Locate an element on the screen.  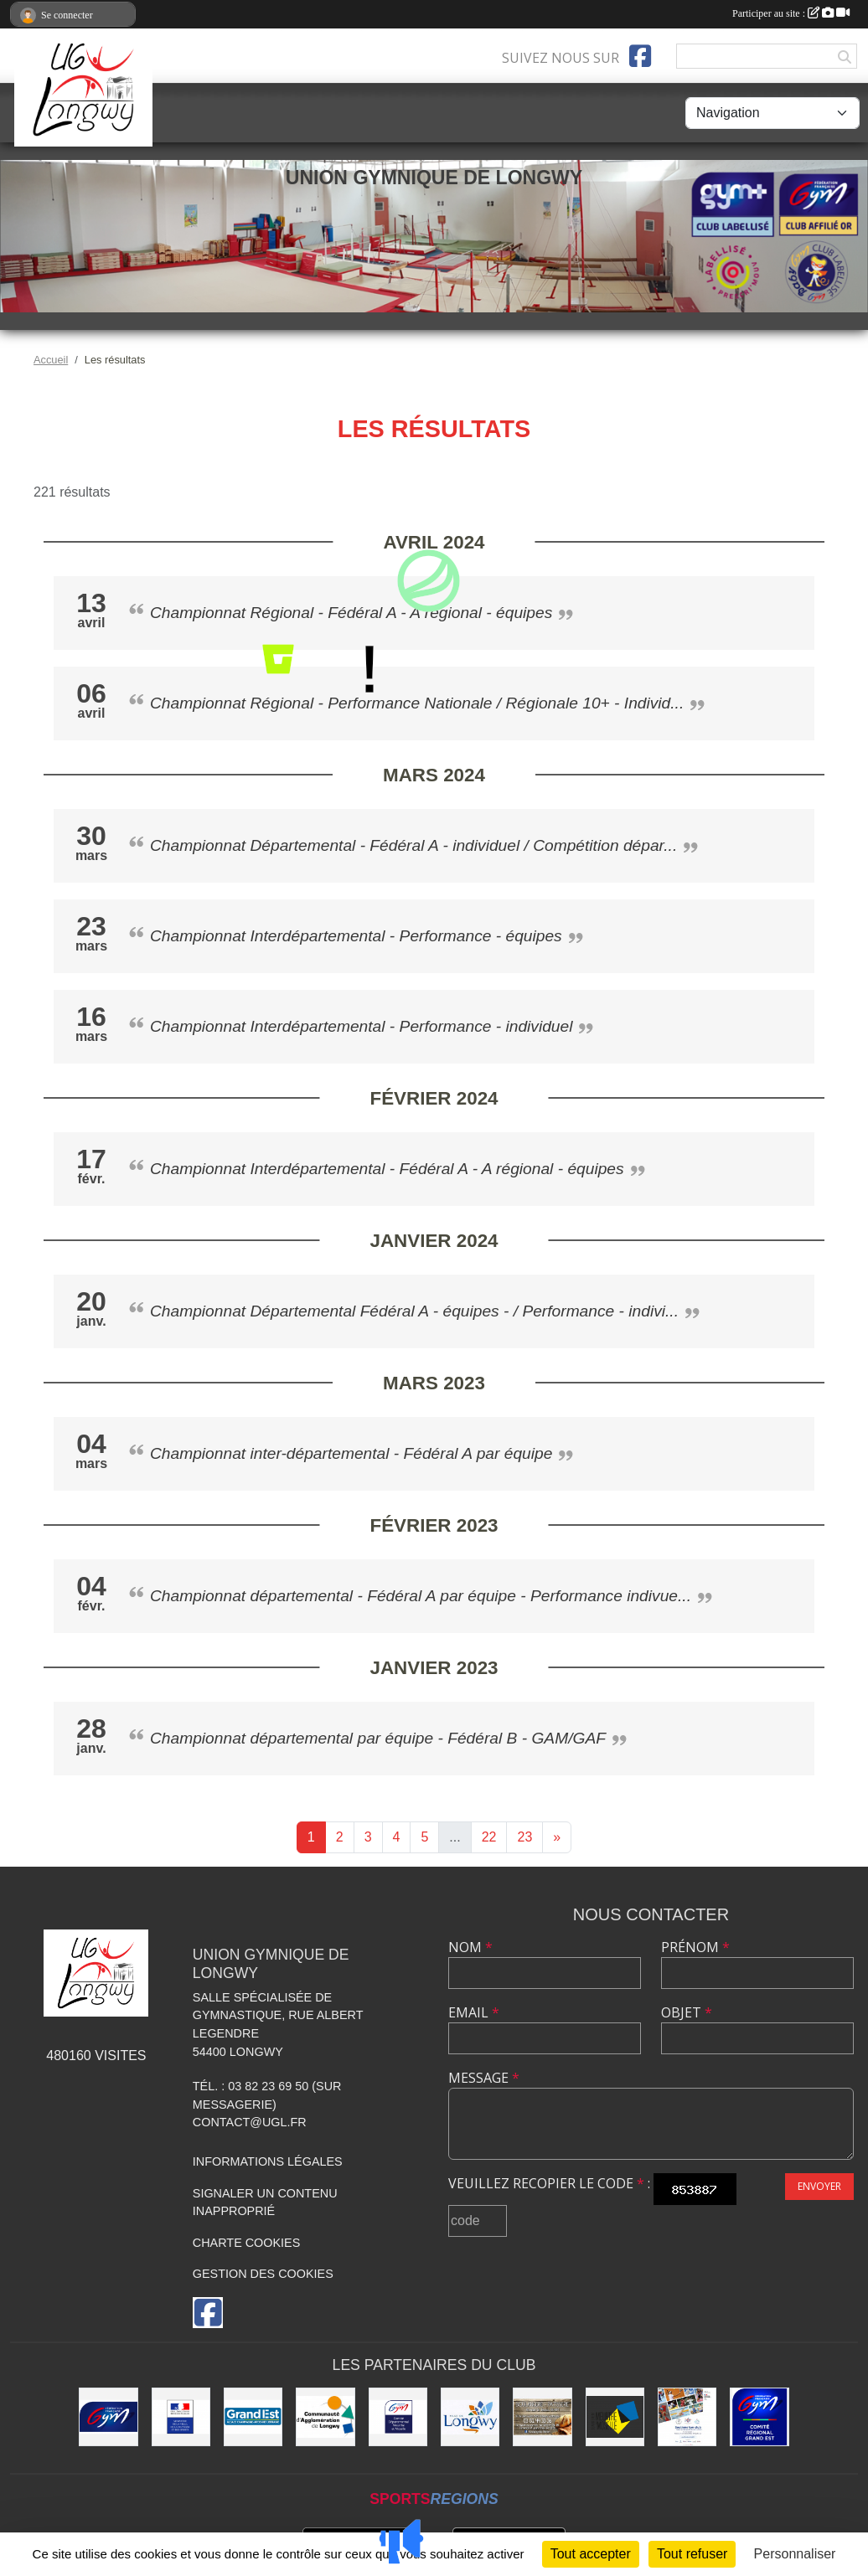
pepsi brand logo is located at coordinates (428, 580).